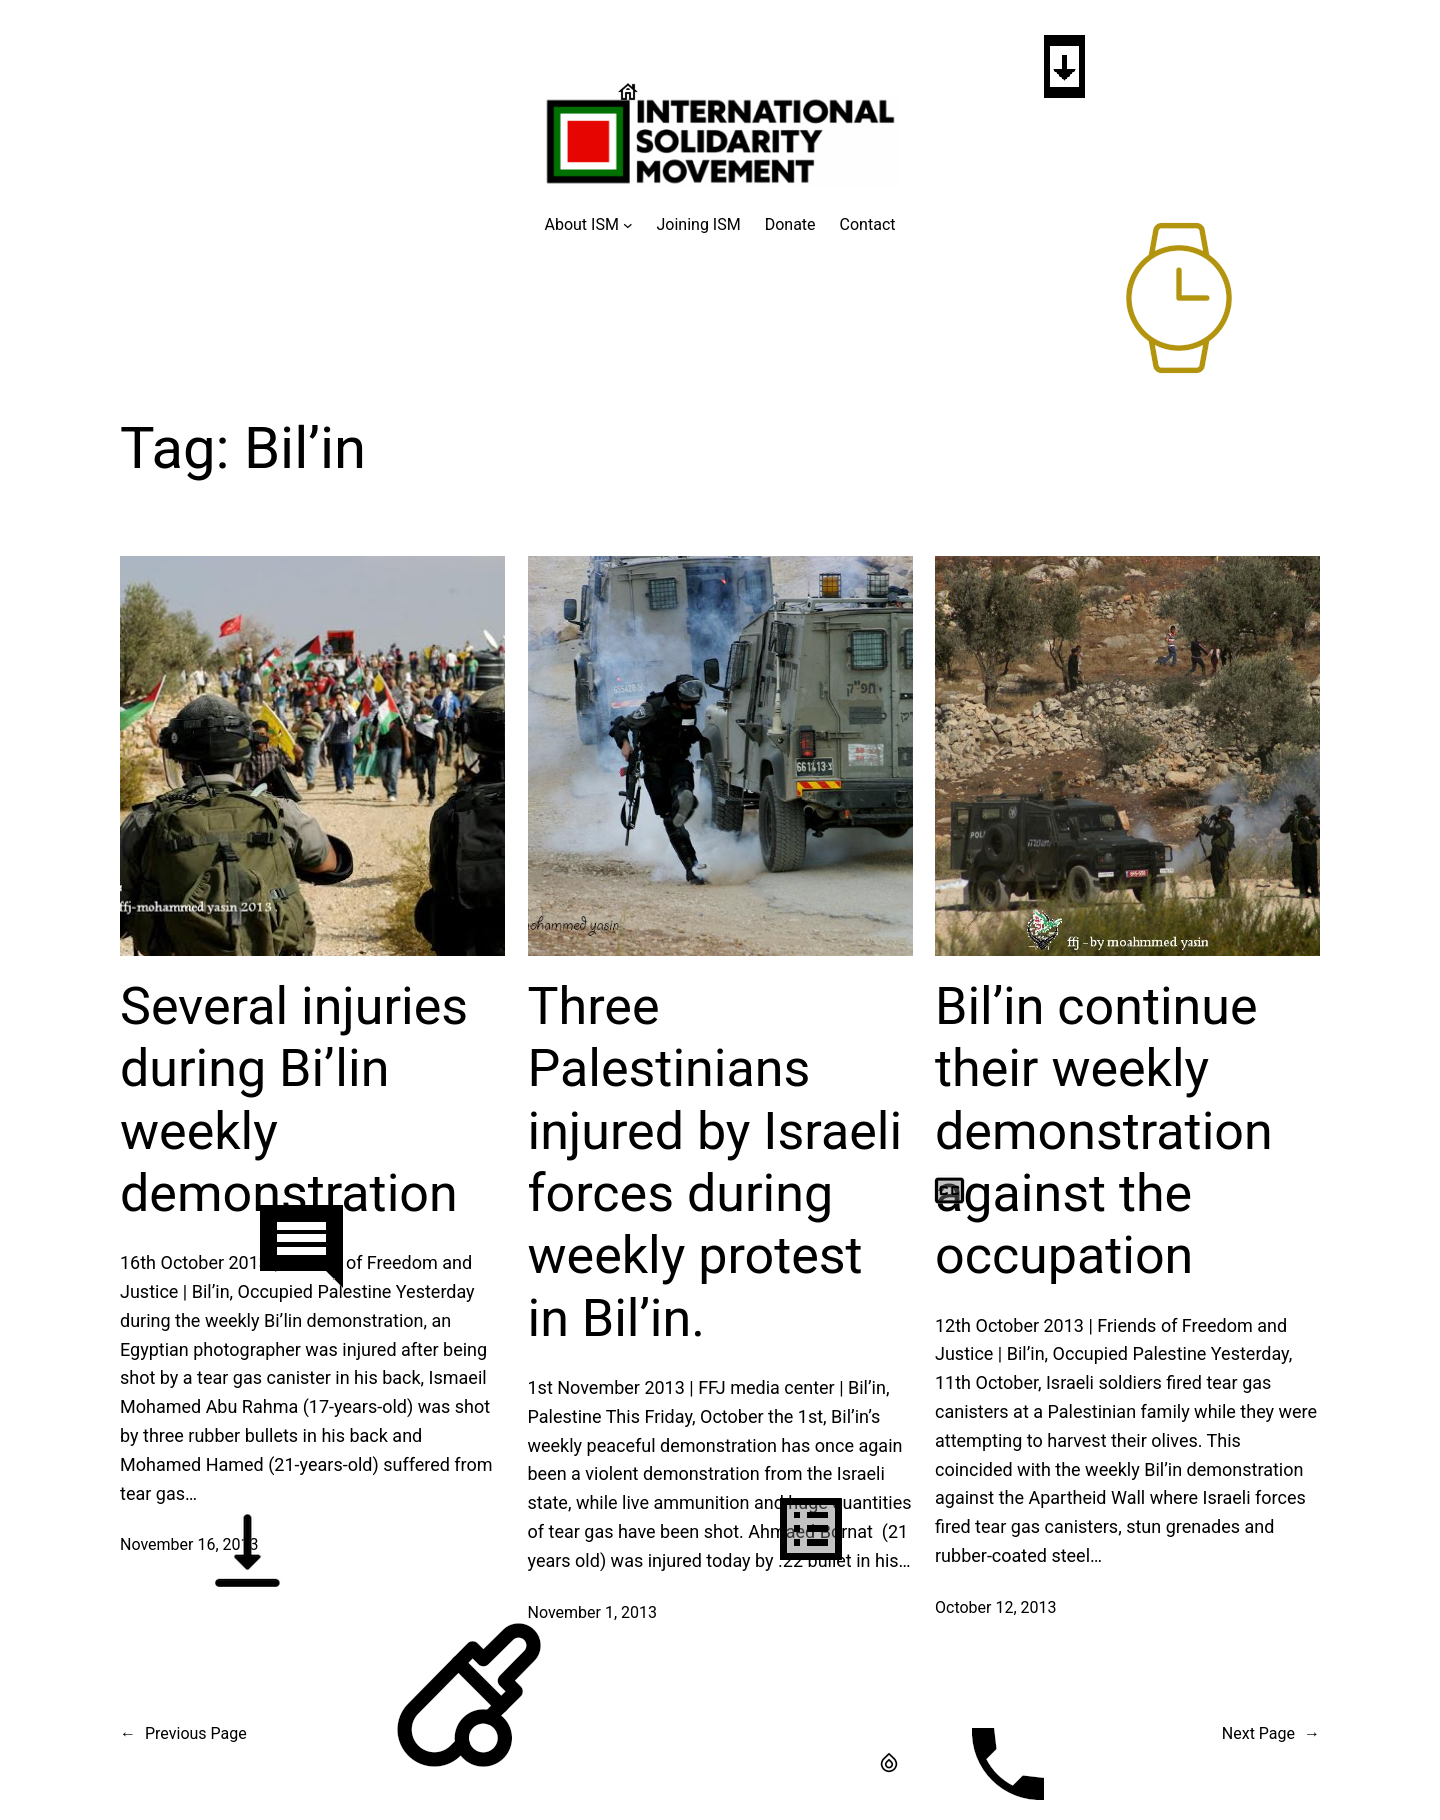 This screenshot has width=1440, height=1820. I want to click on access cricket sports content or scores, so click(469, 1695).